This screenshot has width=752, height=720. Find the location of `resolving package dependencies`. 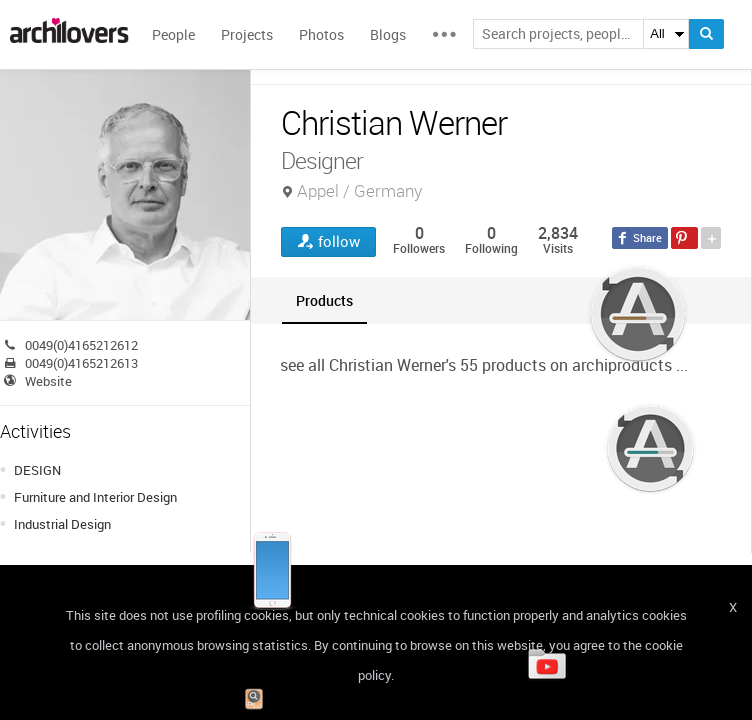

resolving package dependencies is located at coordinates (254, 699).